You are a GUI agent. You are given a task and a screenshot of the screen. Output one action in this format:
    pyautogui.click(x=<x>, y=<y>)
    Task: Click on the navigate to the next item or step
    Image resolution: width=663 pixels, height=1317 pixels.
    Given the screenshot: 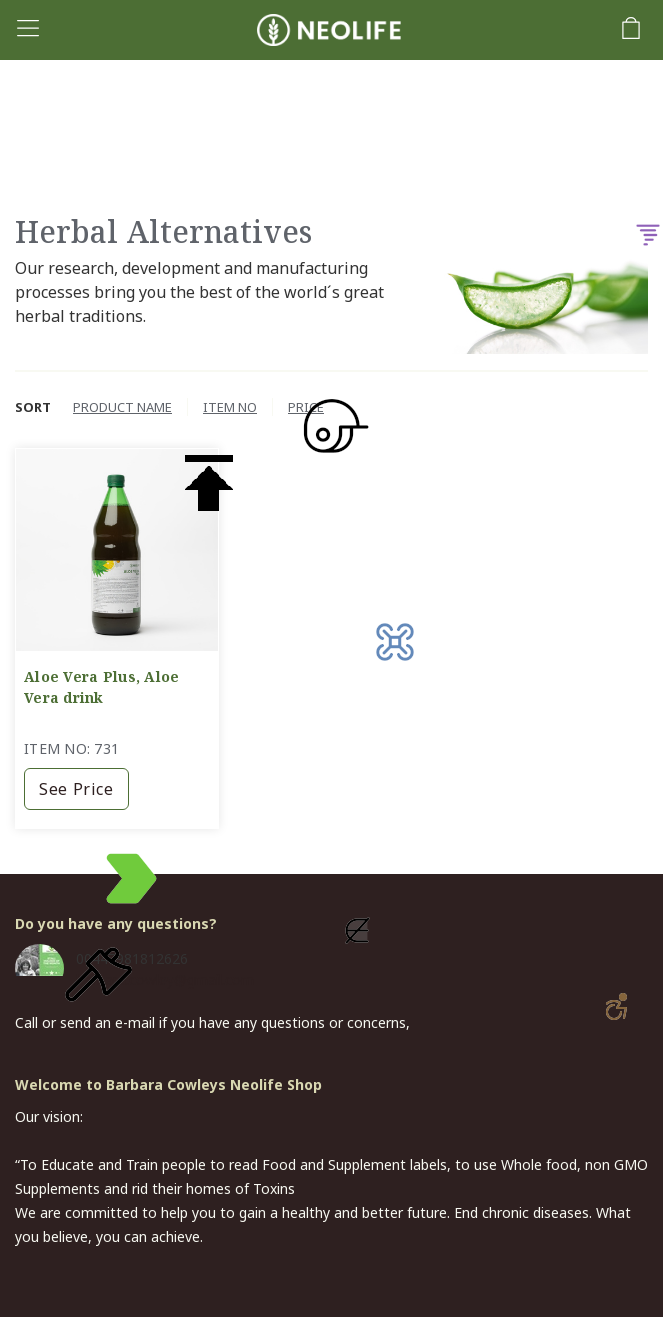 What is the action you would take?
    pyautogui.click(x=131, y=878)
    